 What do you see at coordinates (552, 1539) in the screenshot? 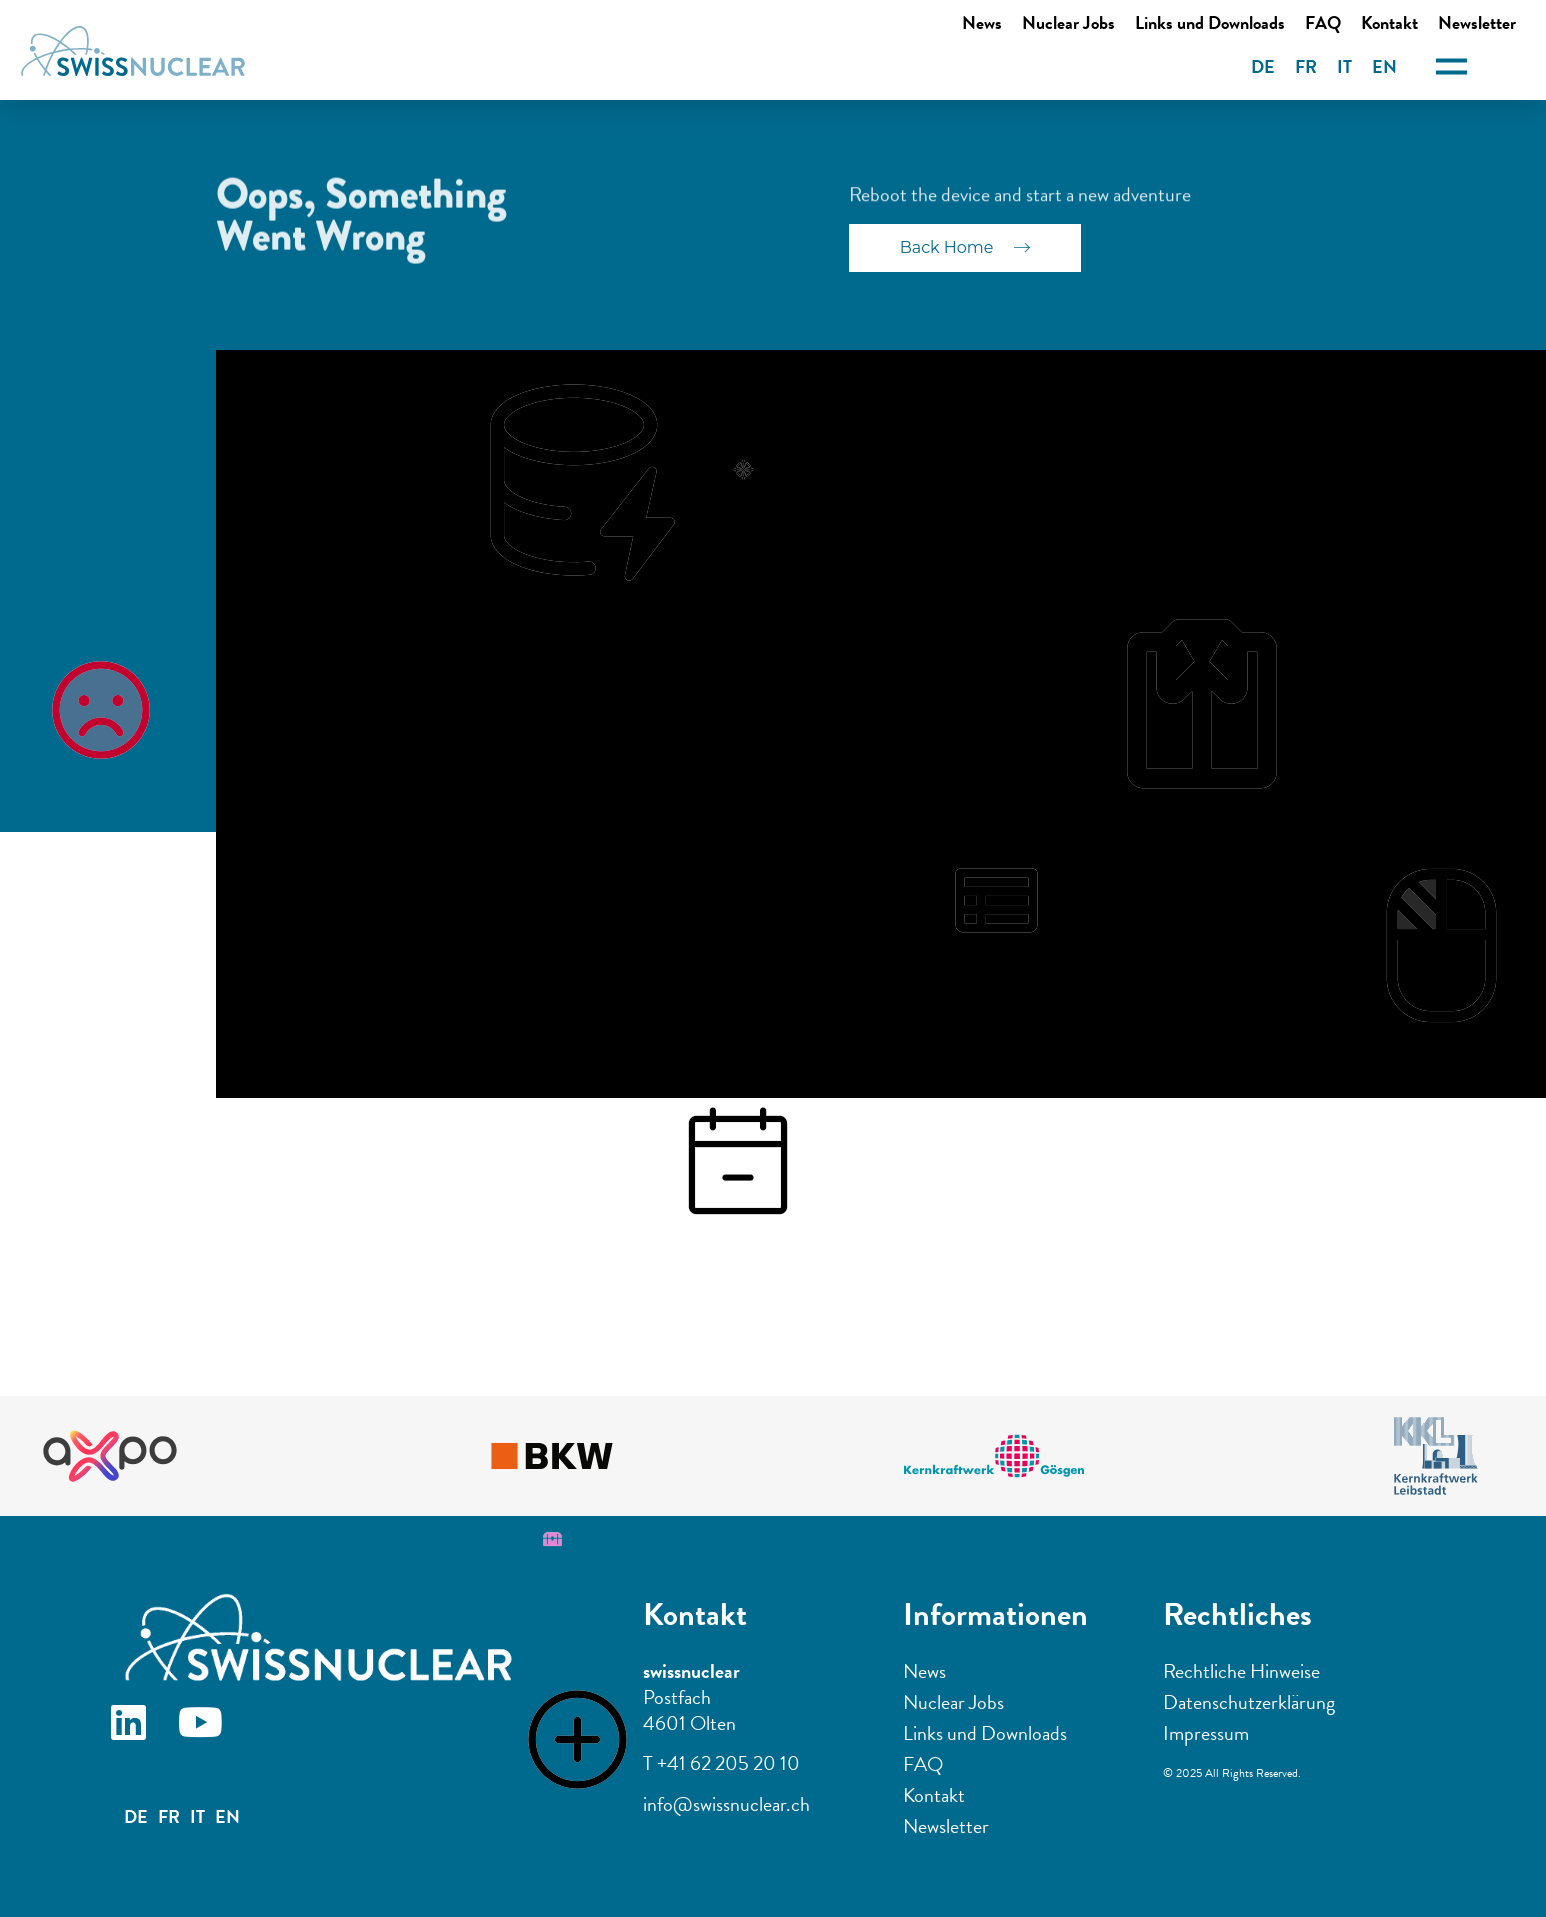
I see `access your rewards or collectibles` at bounding box center [552, 1539].